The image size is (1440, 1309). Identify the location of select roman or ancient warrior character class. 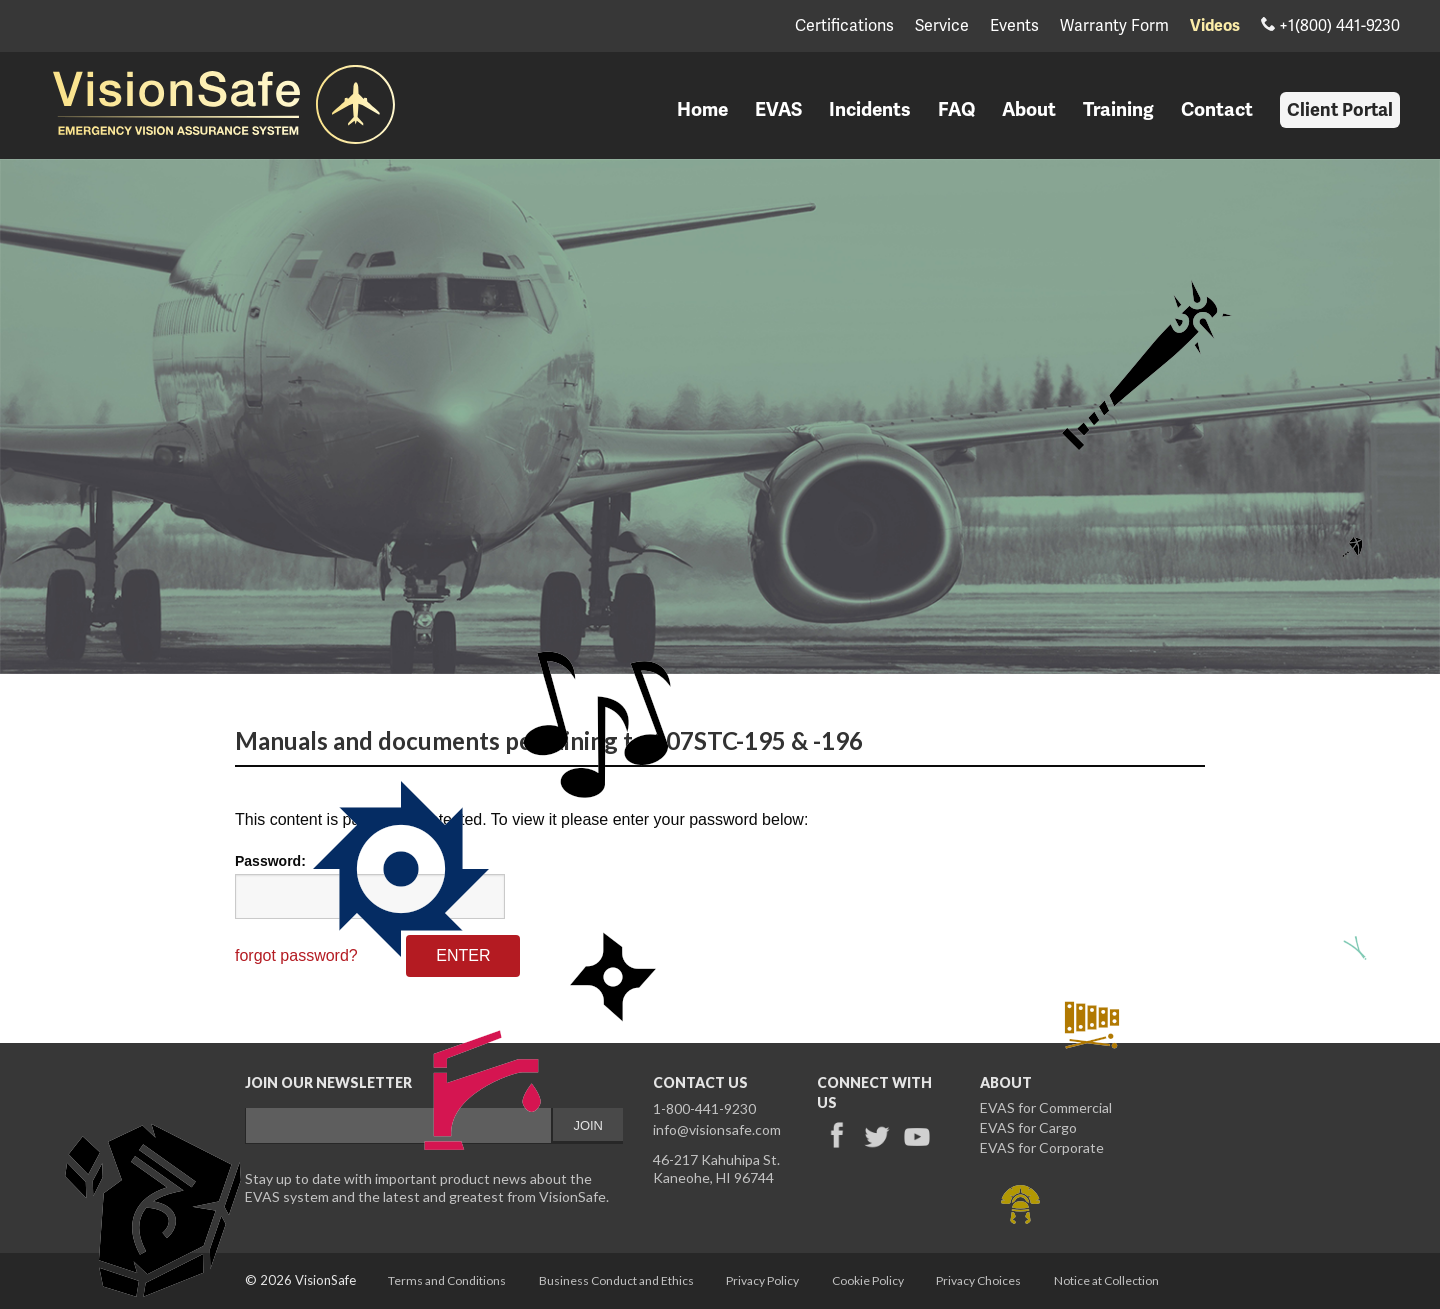
(1020, 1204).